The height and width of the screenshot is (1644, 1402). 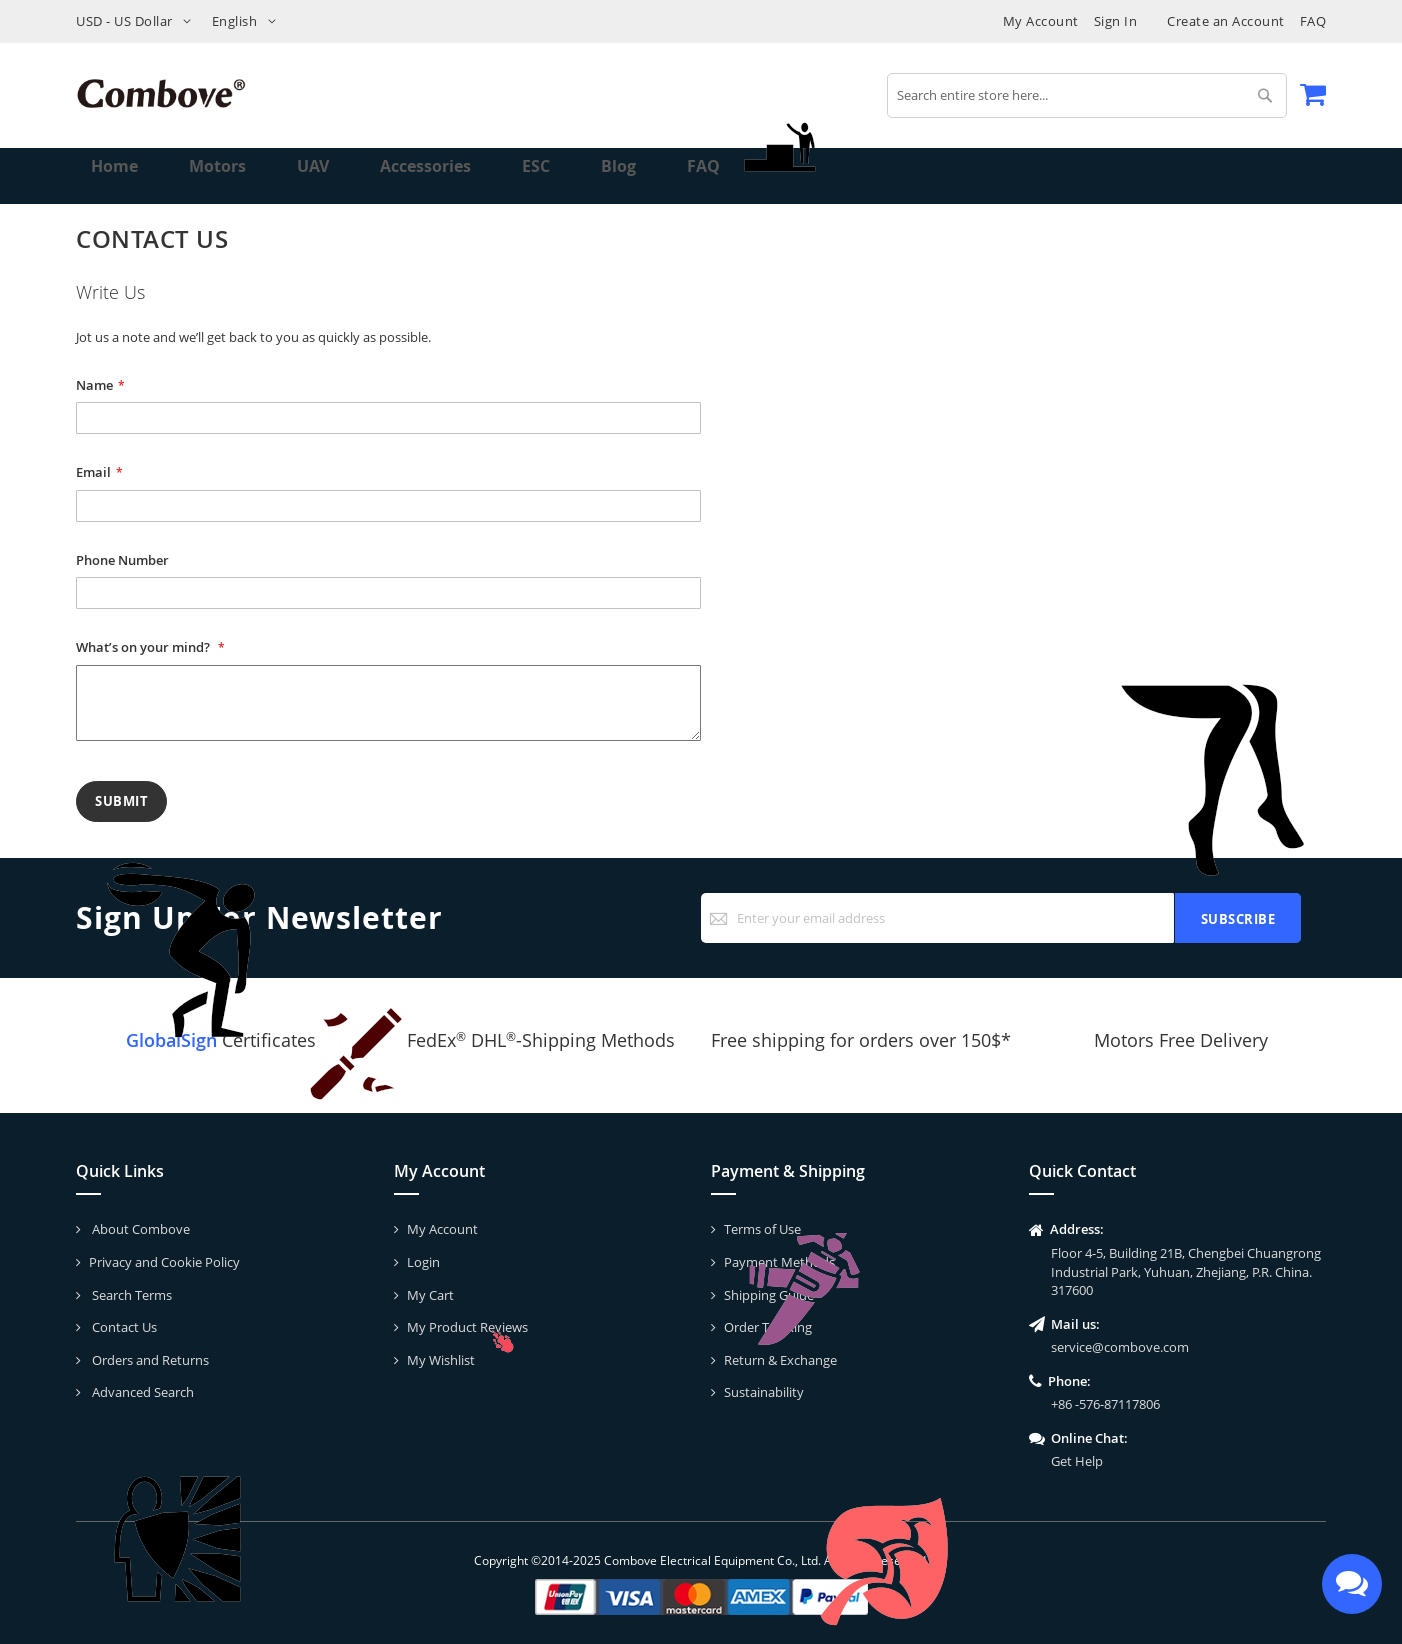 I want to click on access sculpting or carving tools, so click(x=357, y=1053).